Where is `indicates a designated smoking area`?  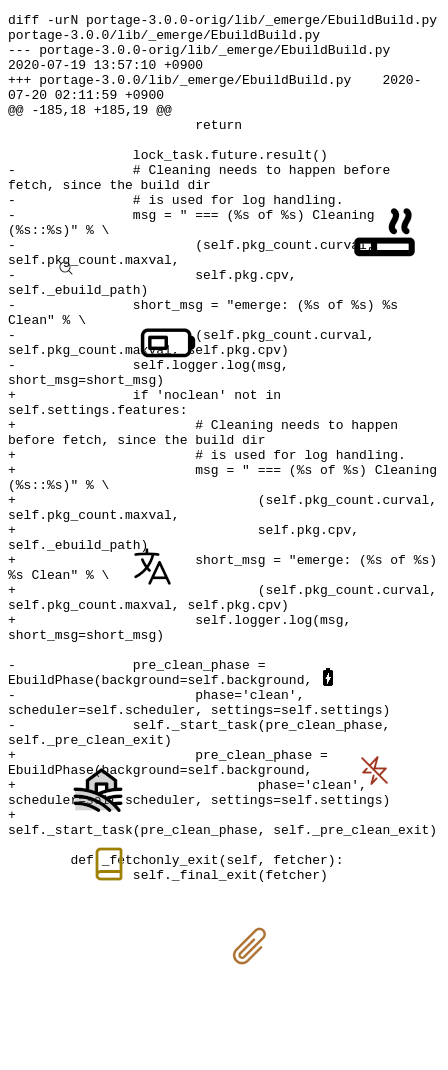
indicates a designated smoking area is located at coordinates (384, 238).